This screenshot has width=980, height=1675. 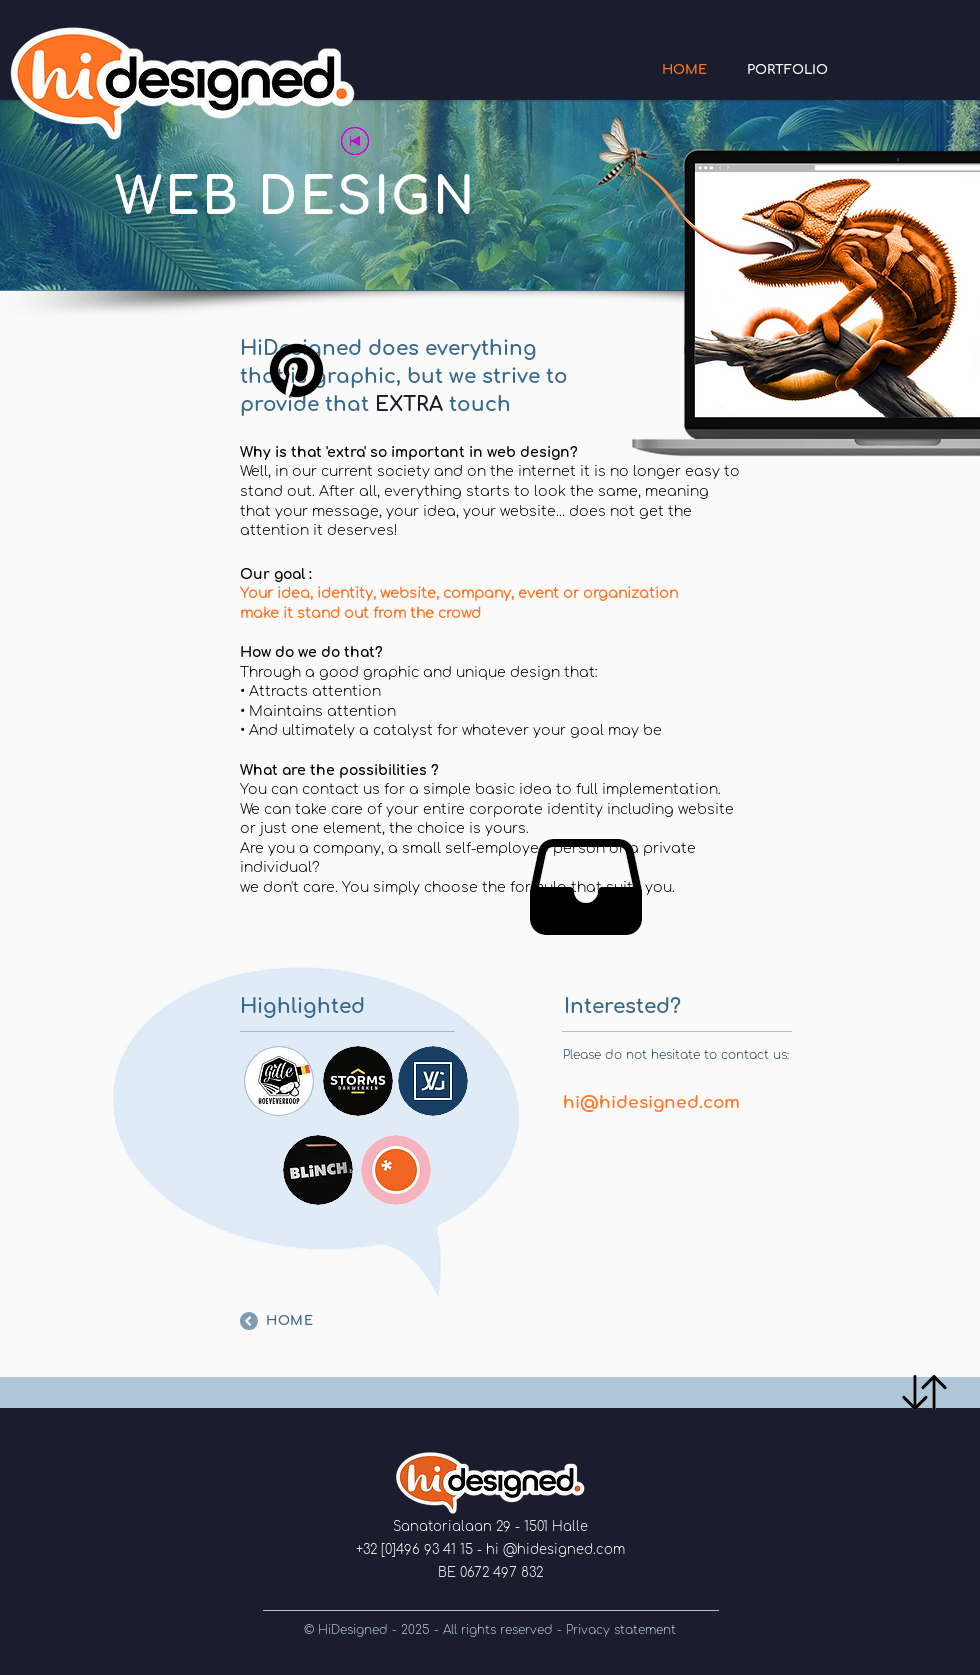 I want to click on access your inbox or file tray, so click(x=586, y=887).